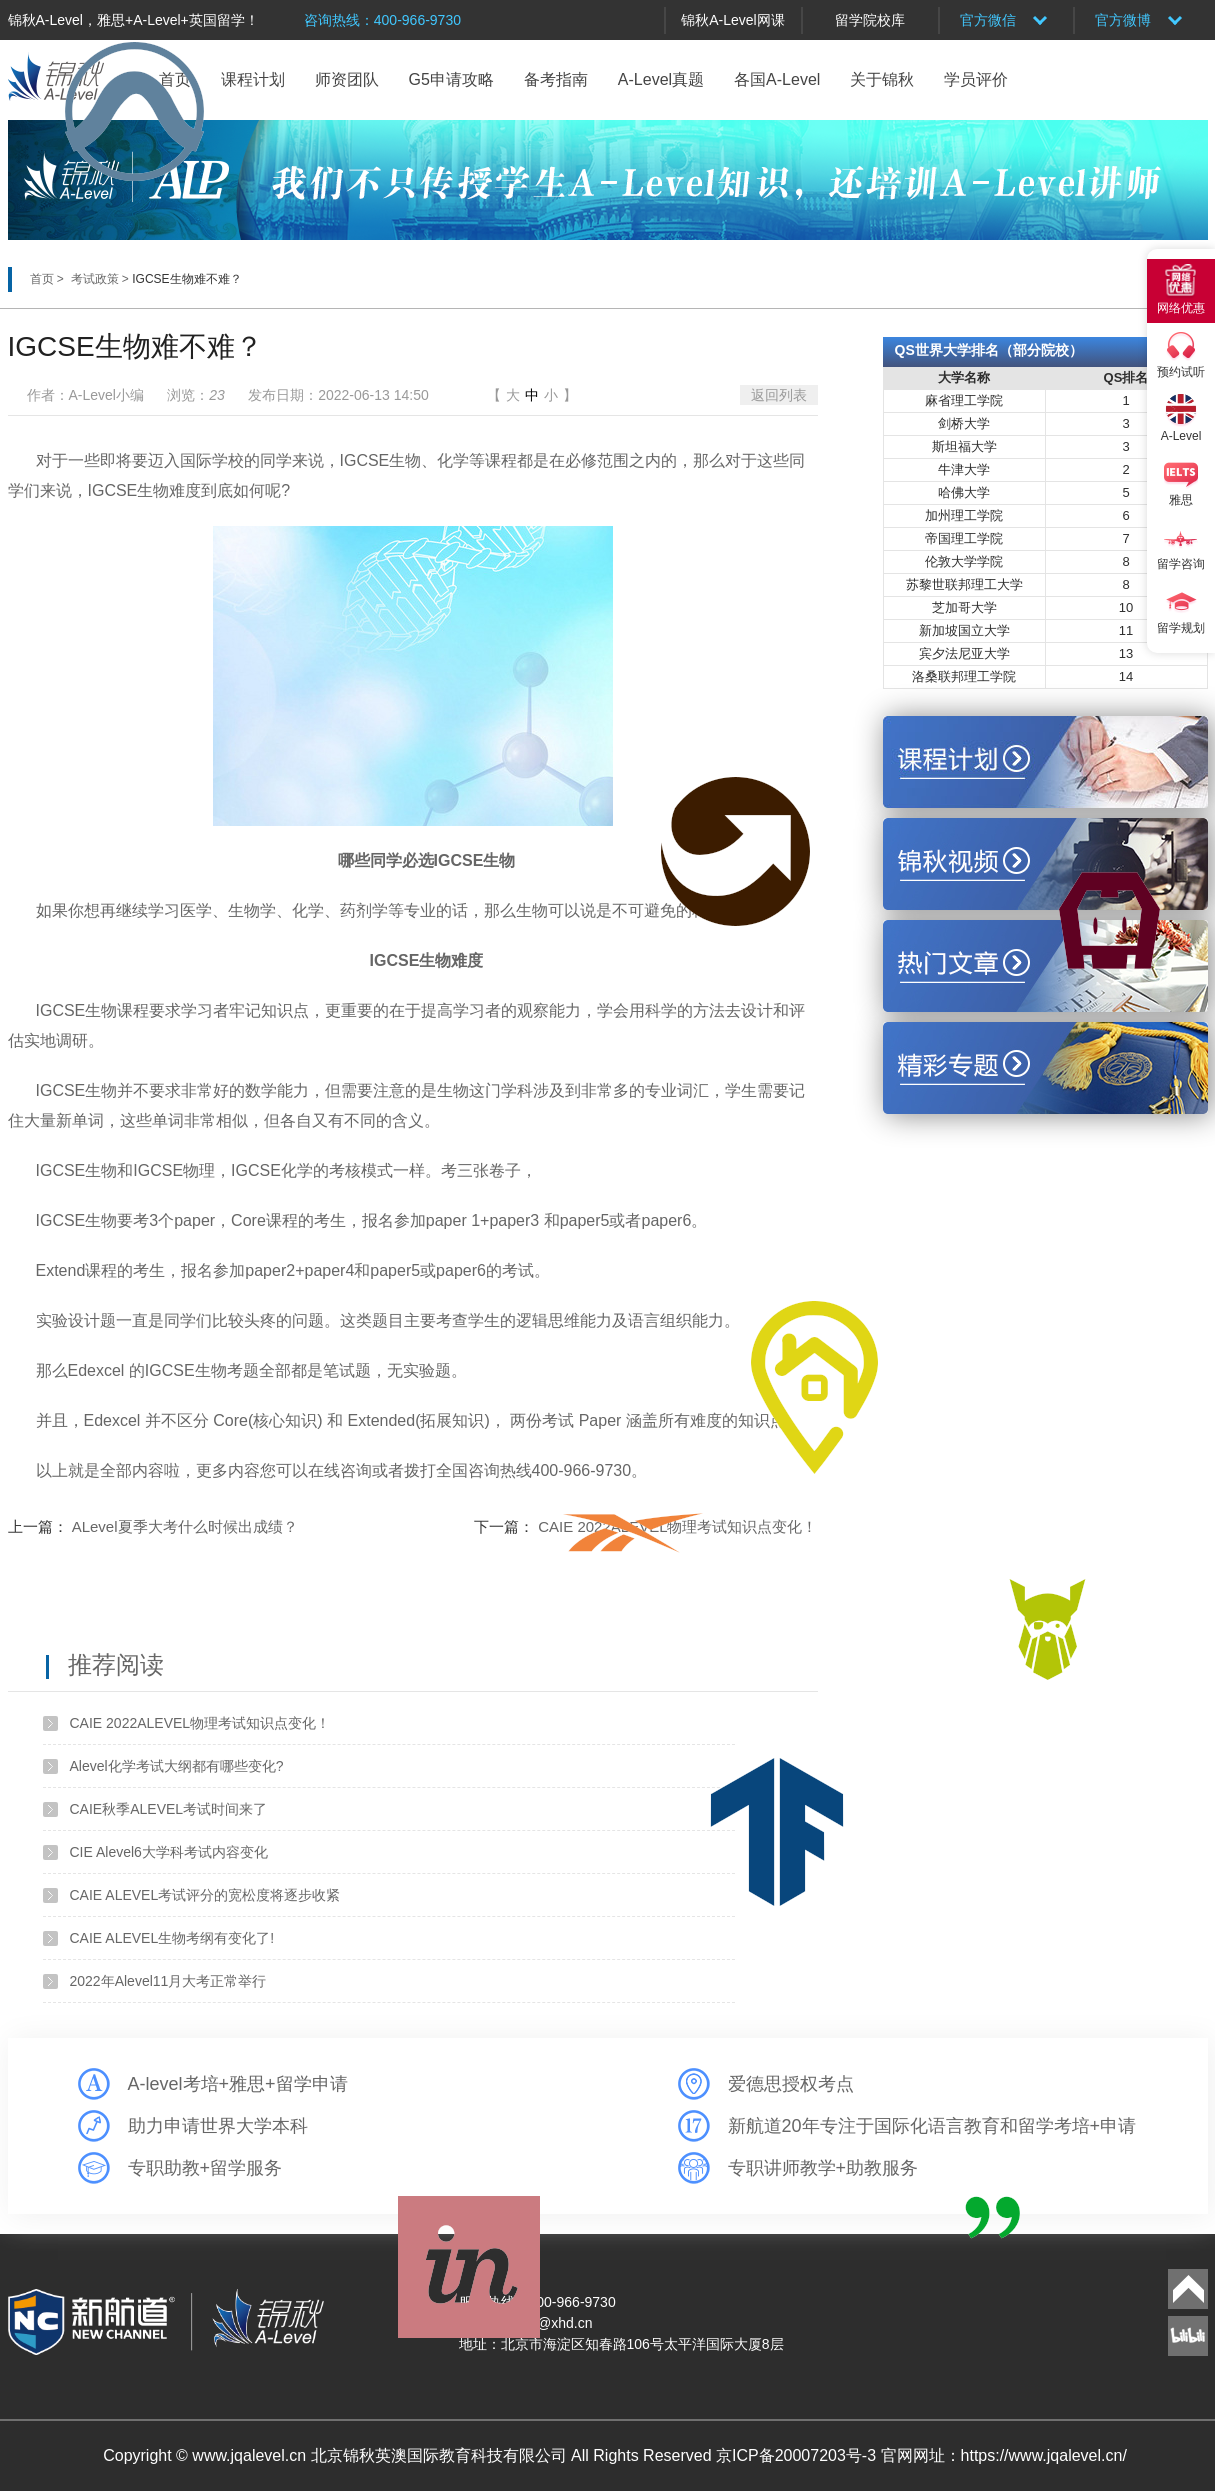 The width and height of the screenshot is (1215, 2491). What do you see at coordinates (1109, 920) in the screenshot?
I see `apache cordova framework logo` at bounding box center [1109, 920].